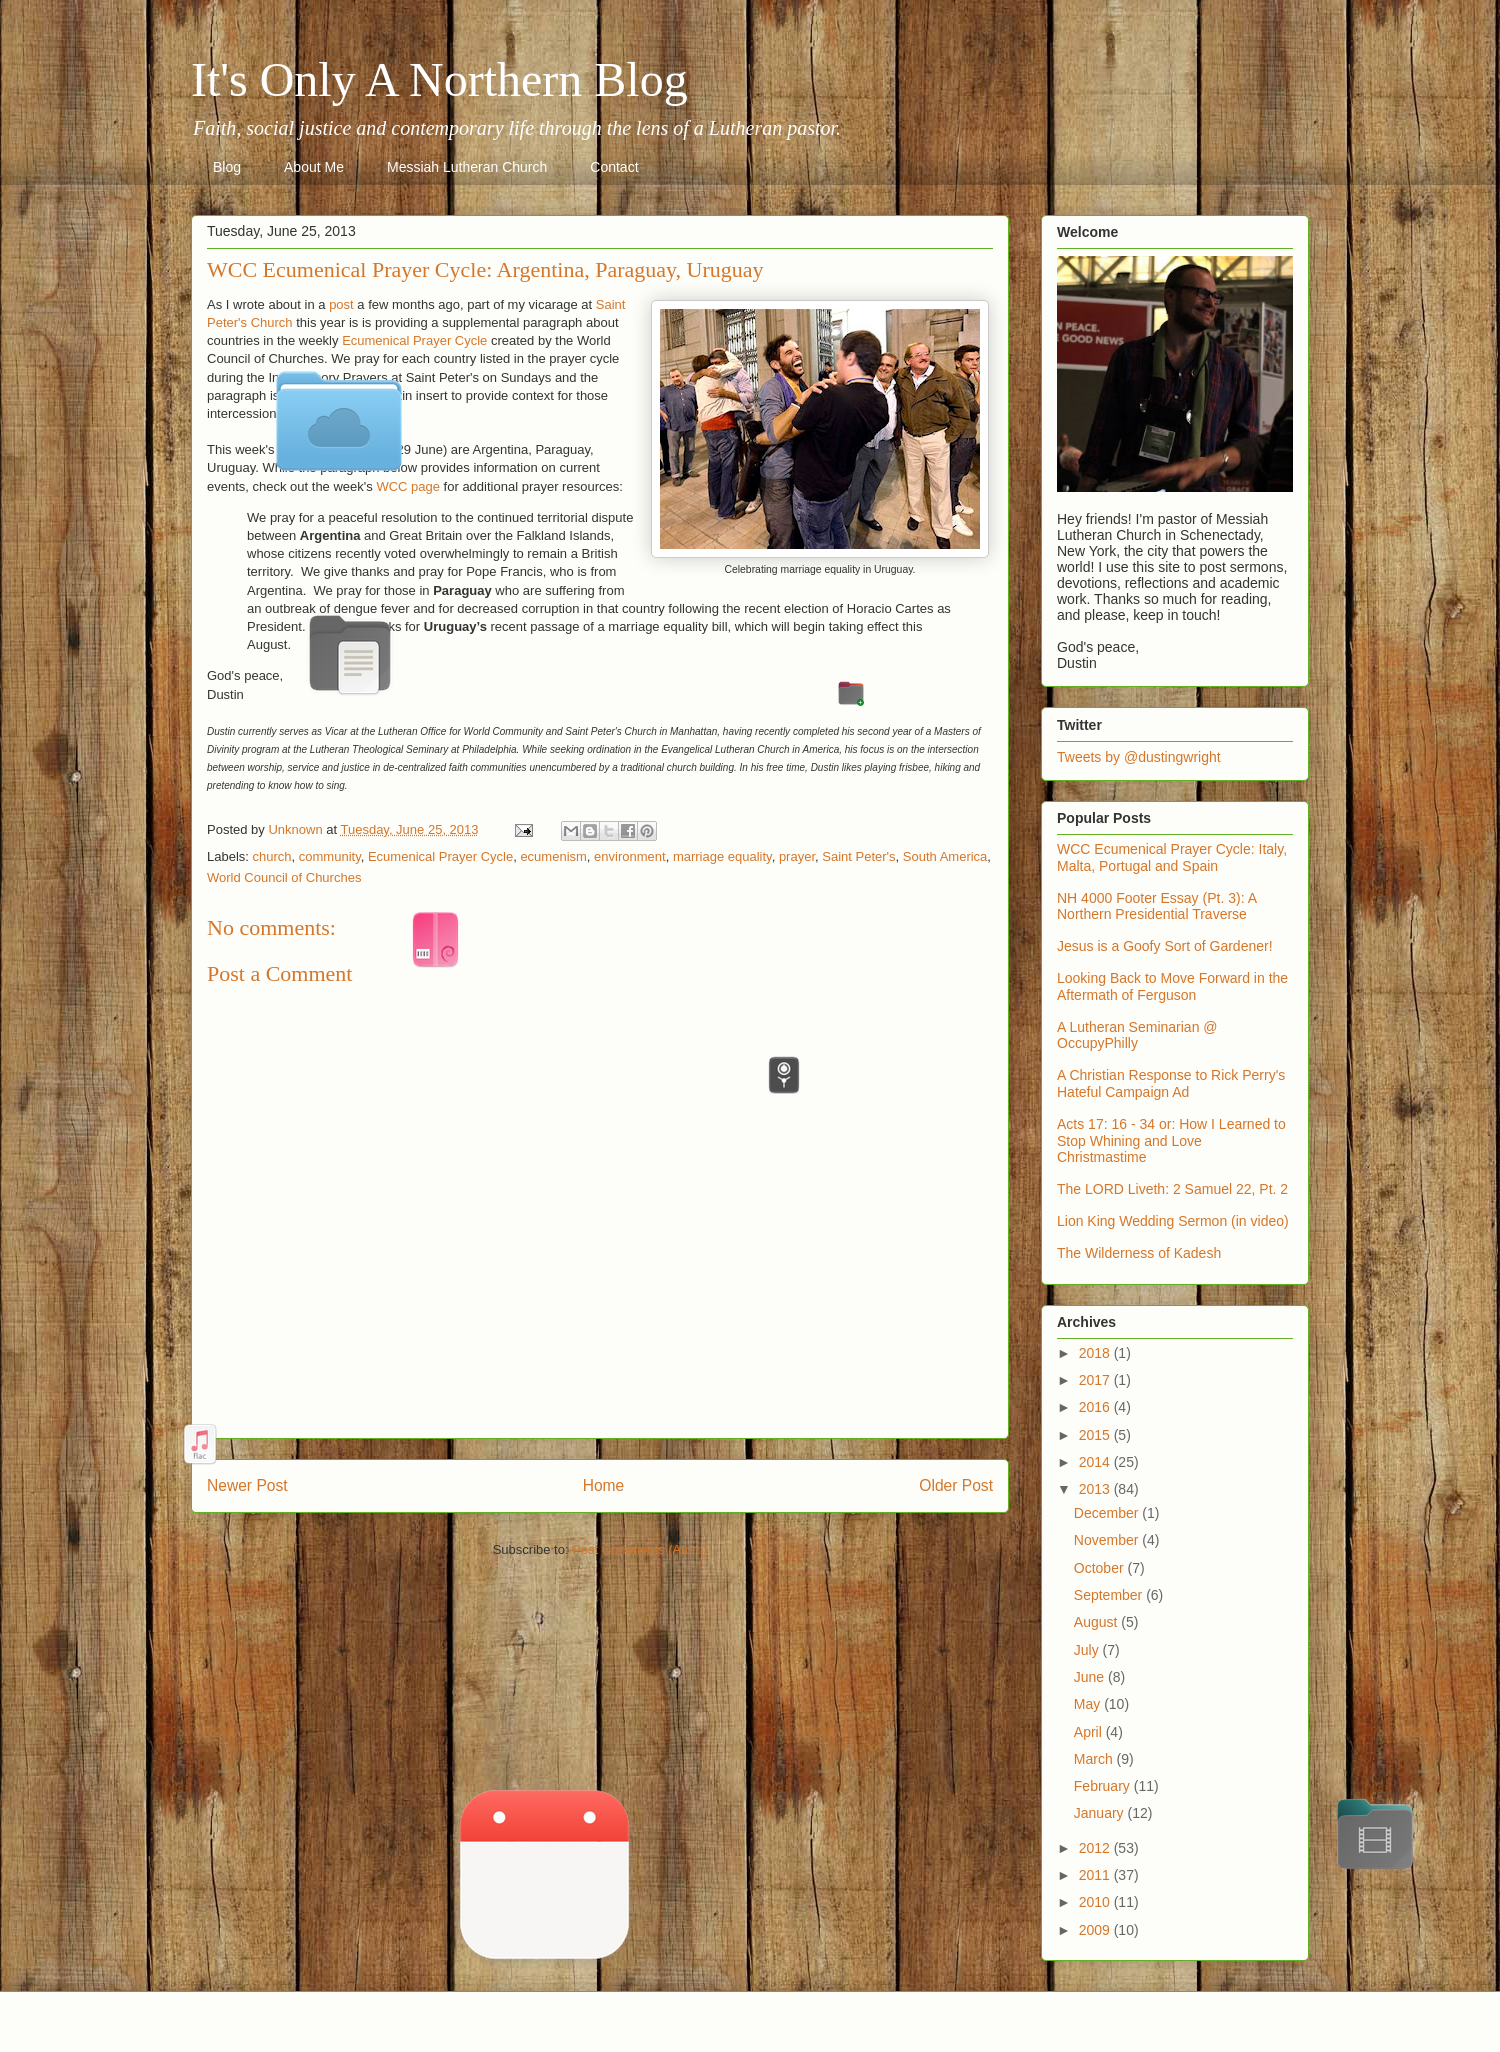 The height and width of the screenshot is (2052, 1500). What do you see at coordinates (339, 421) in the screenshot?
I see `access cloud-synced files and folders` at bounding box center [339, 421].